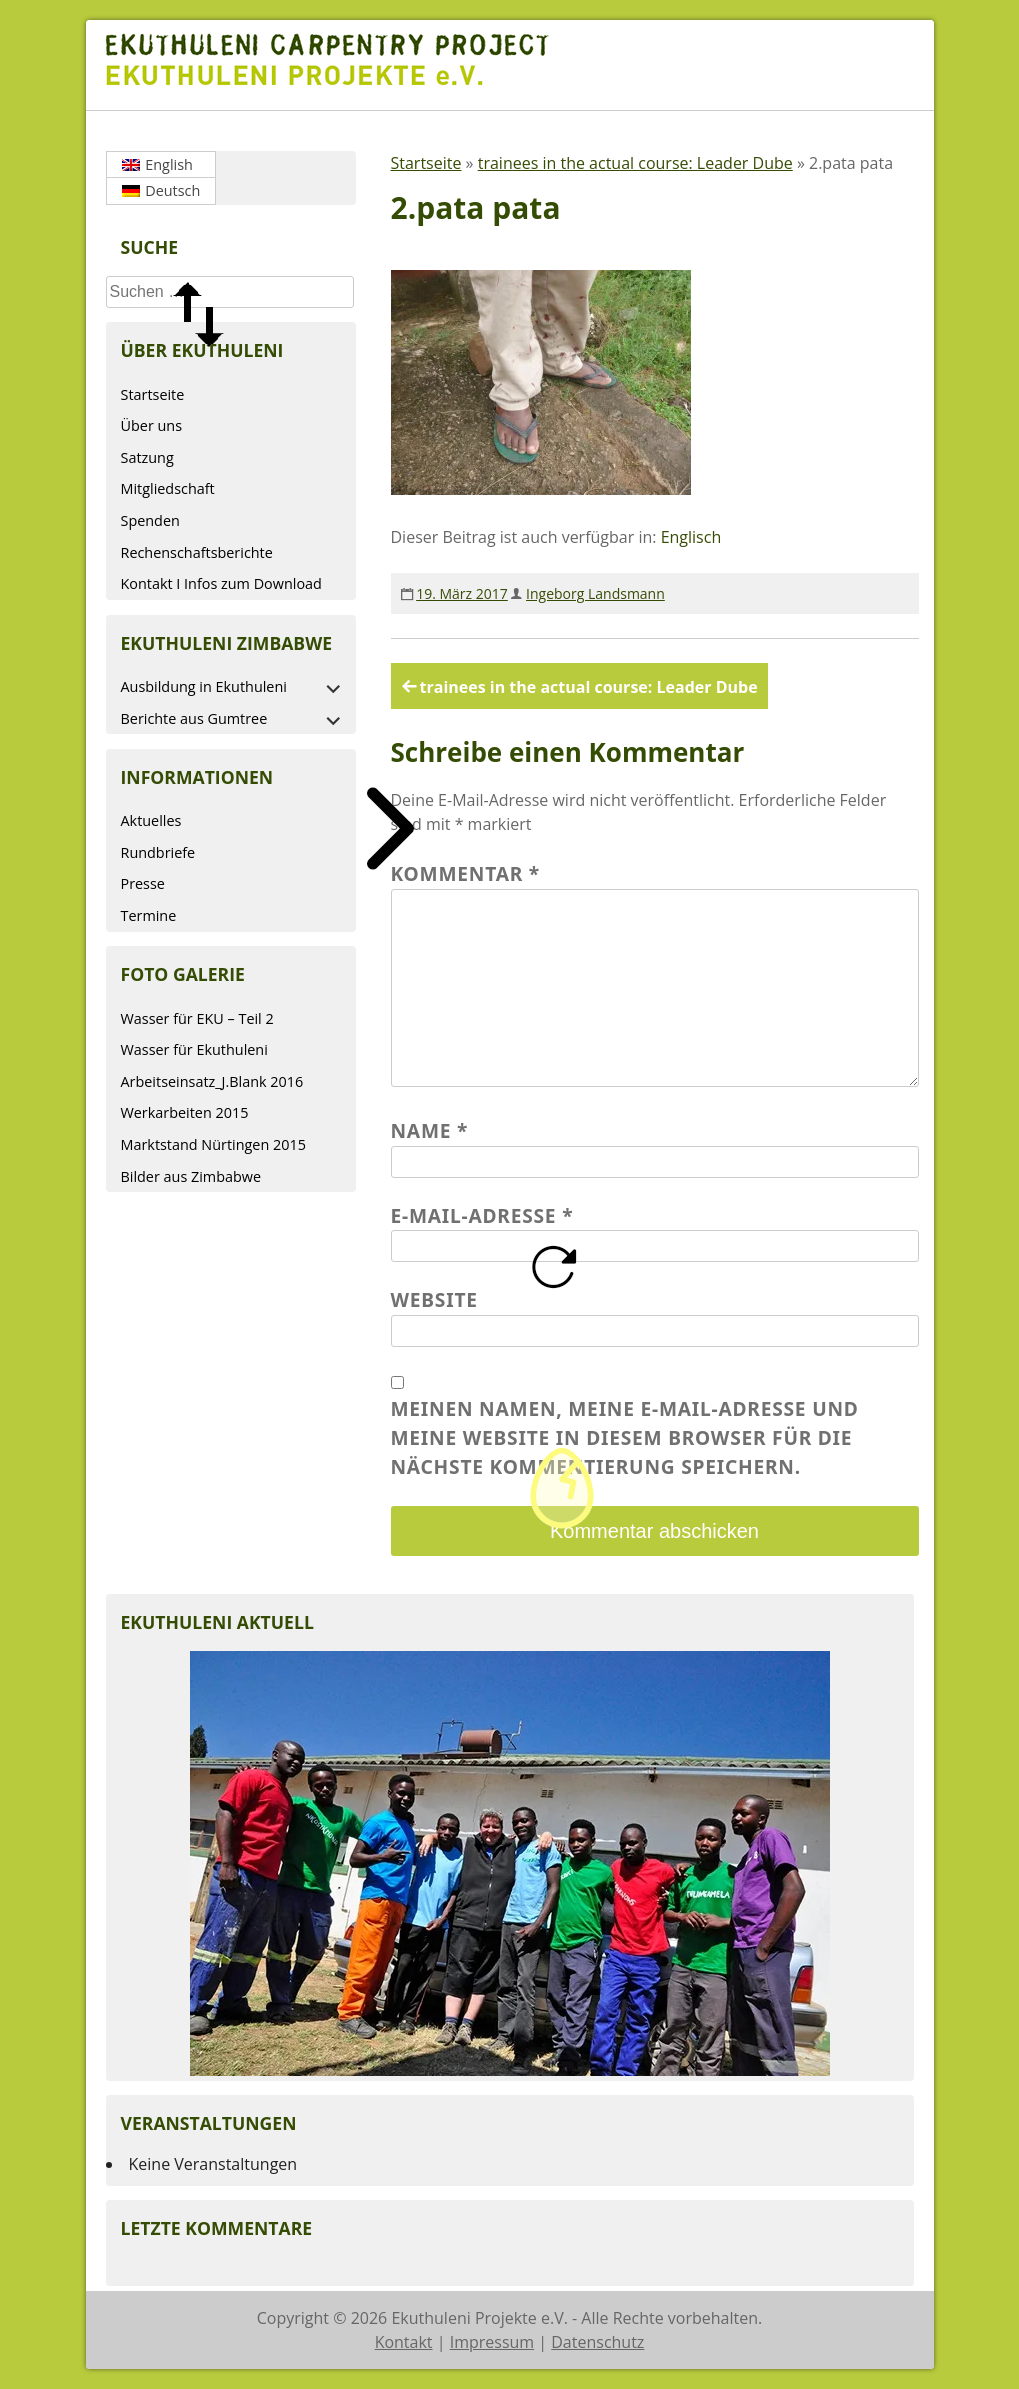  Describe the element at coordinates (390, 828) in the screenshot. I see `navigate to the next item or page` at that location.